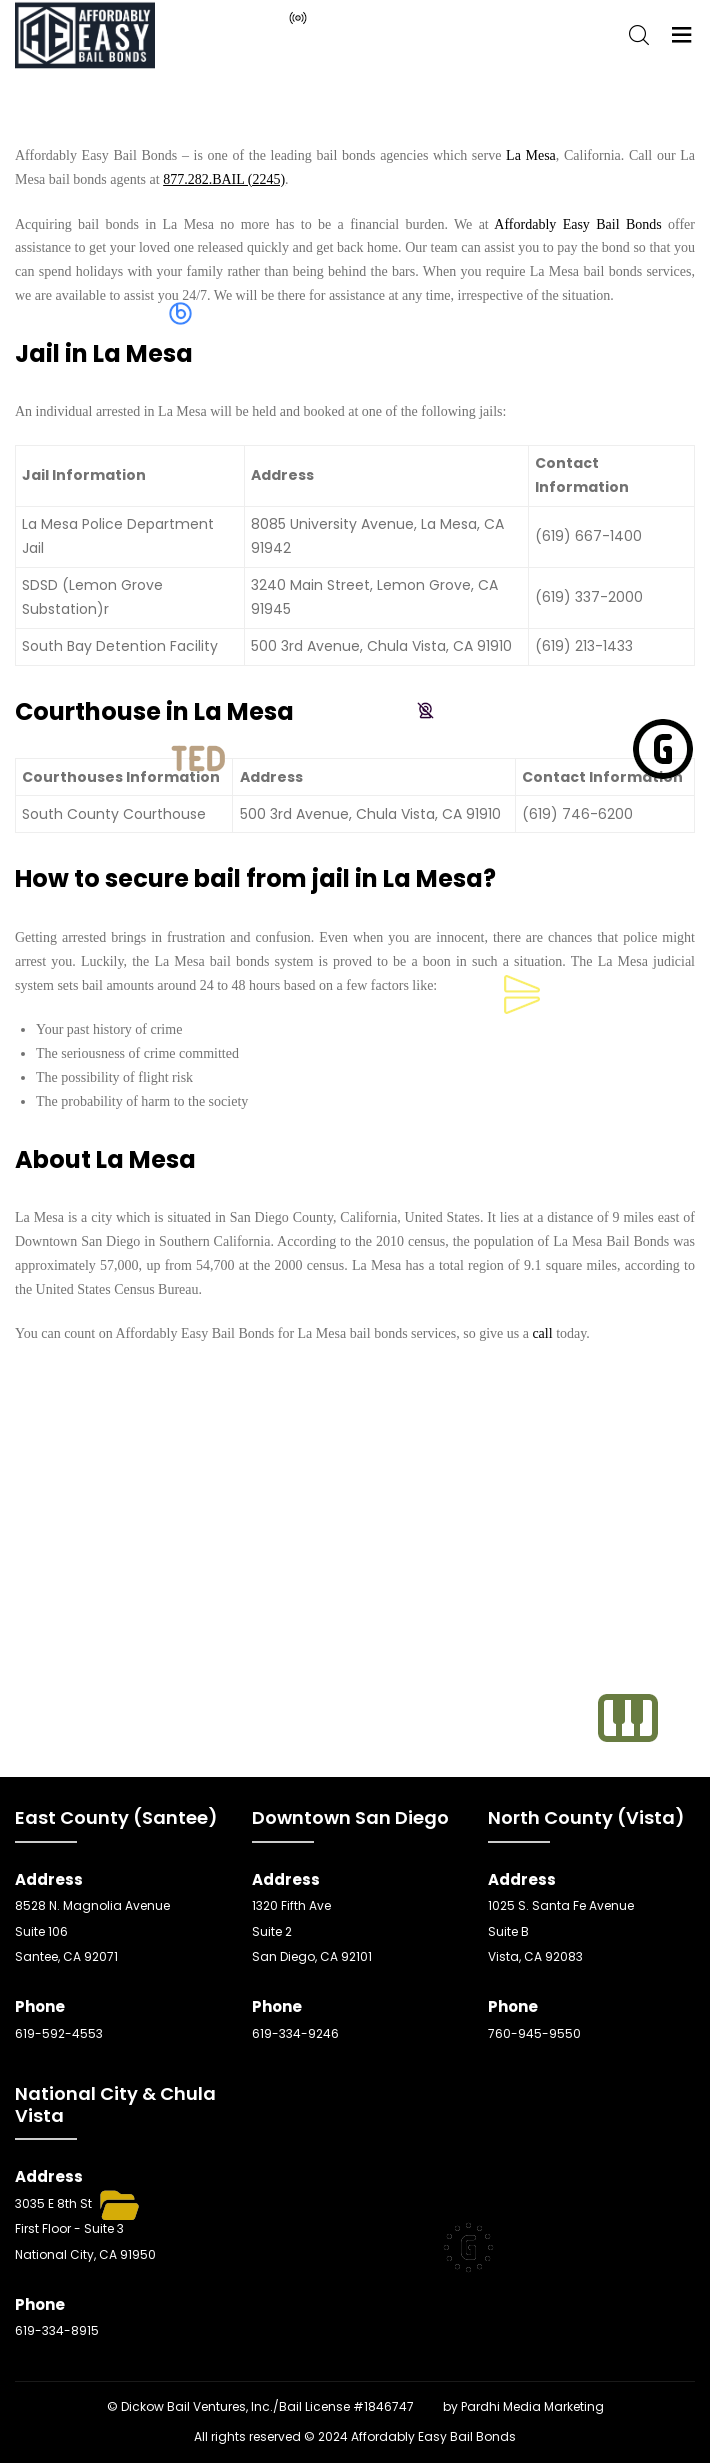  Describe the element at coordinates (663, 749) in the screenshot. I see `google account or google-related feature` at that location.